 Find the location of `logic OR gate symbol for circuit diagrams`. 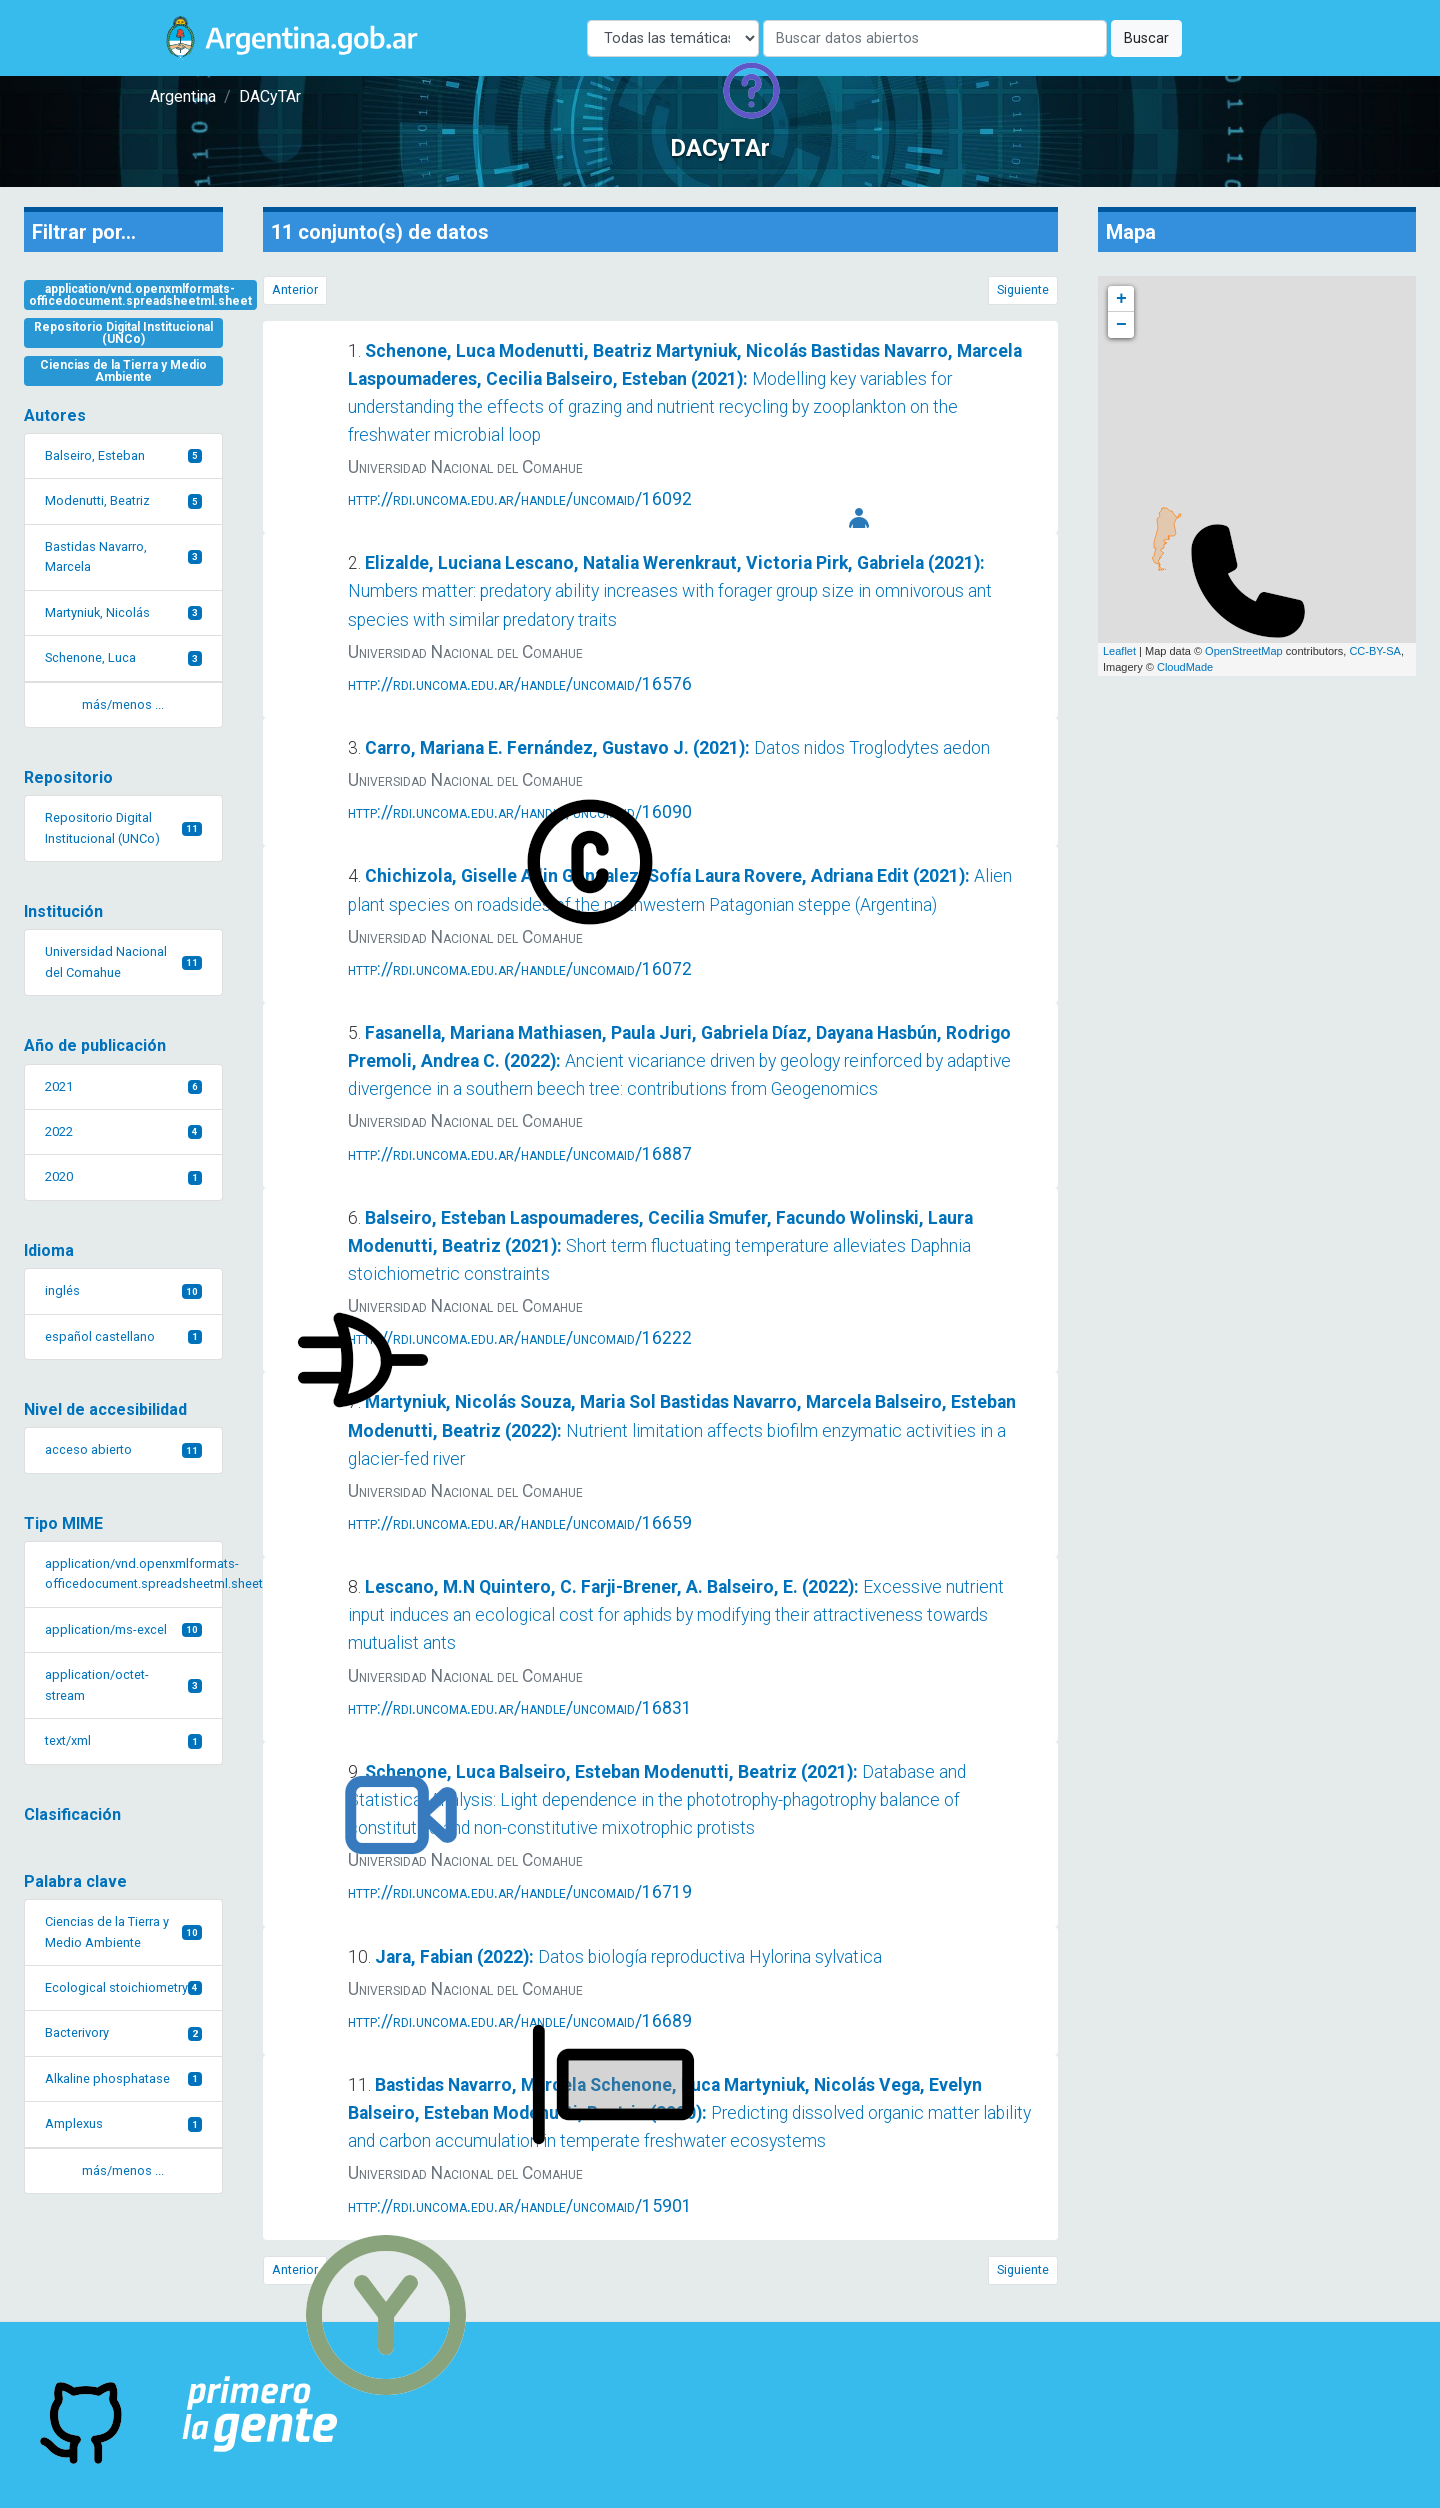

logic OR gate symbol for circuit diagrams is located at coordinates (363, 1360).